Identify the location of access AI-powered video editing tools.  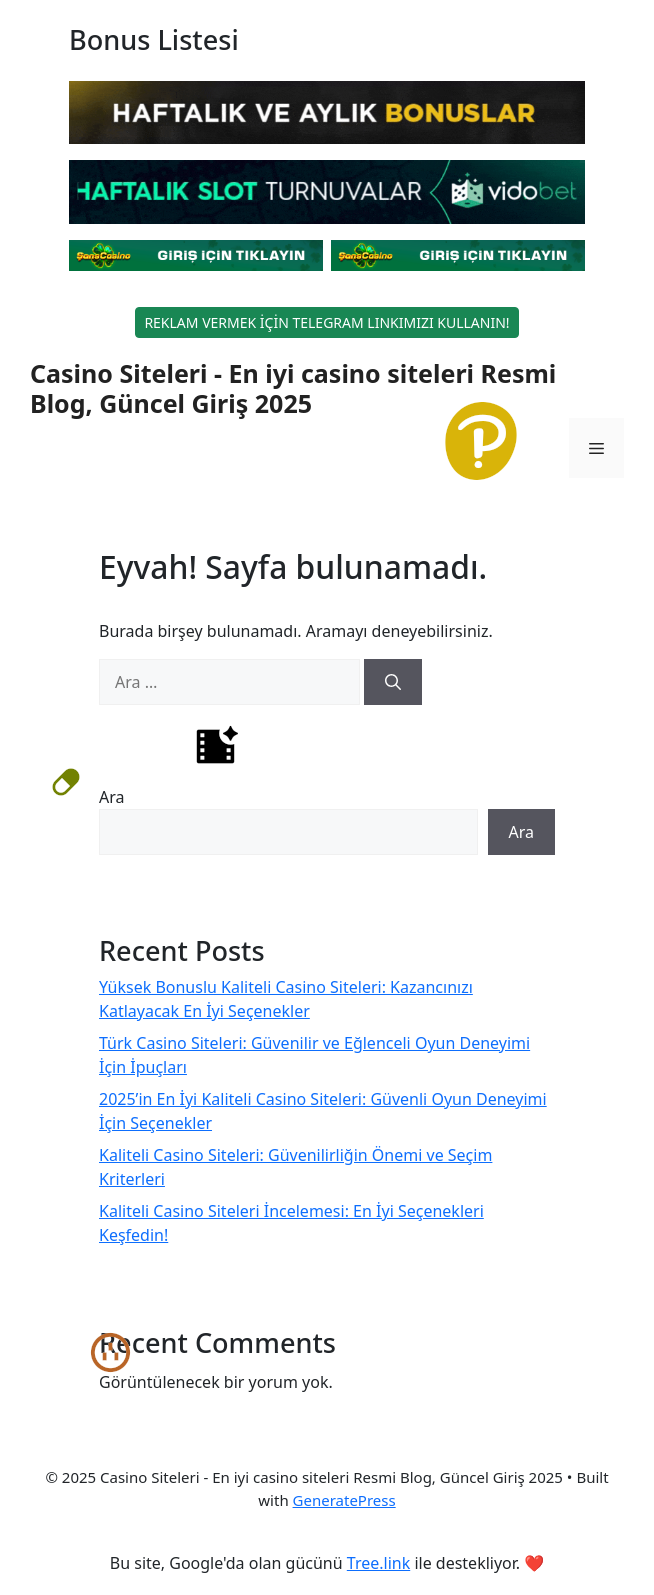
(215, 746).